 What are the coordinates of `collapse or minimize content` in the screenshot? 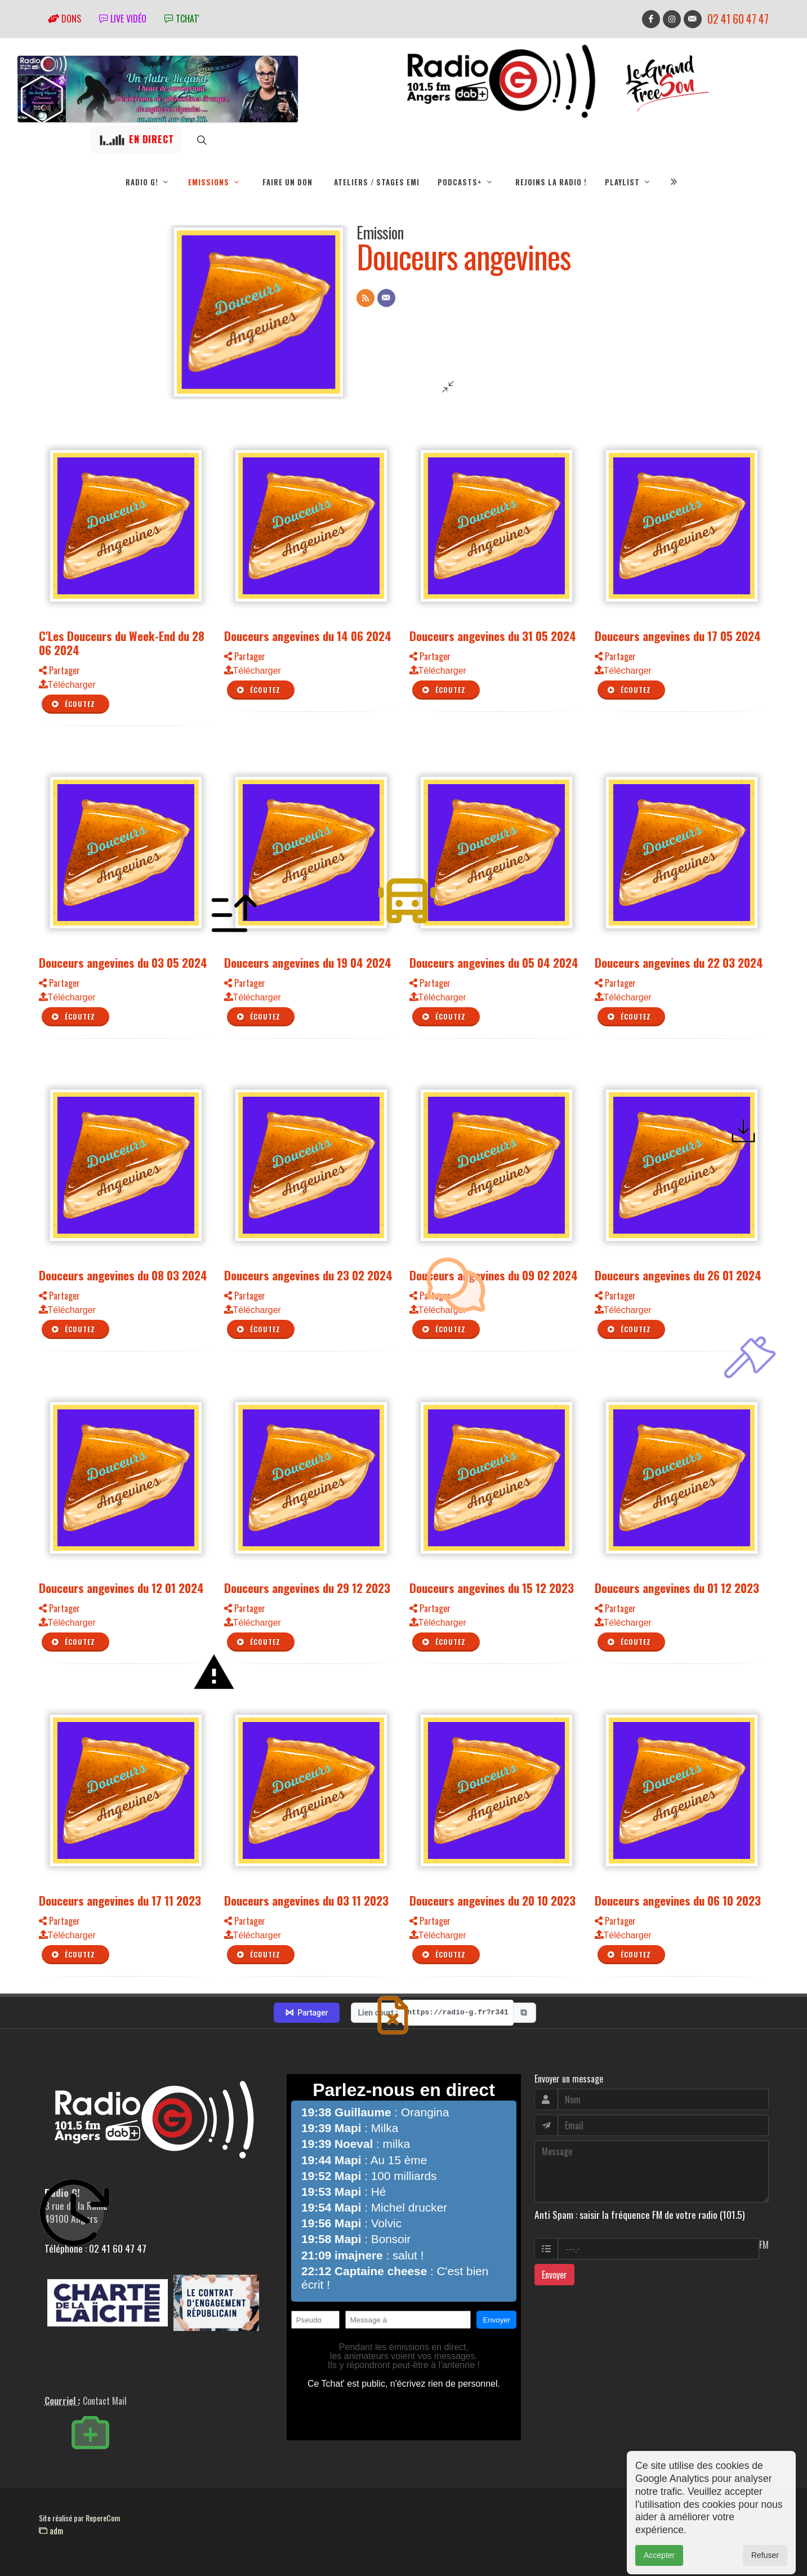 It's located at (448, 386).